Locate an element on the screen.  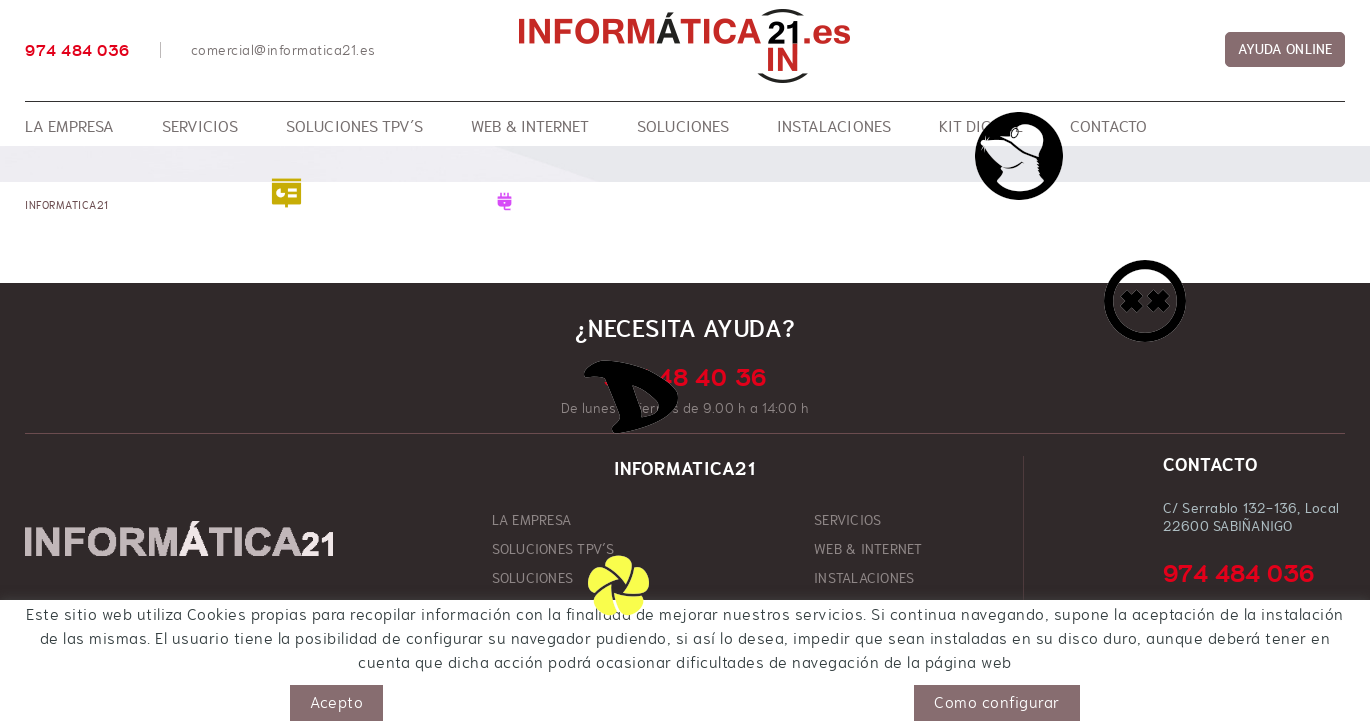
connect to a power source is located at coordinates (504, 201).